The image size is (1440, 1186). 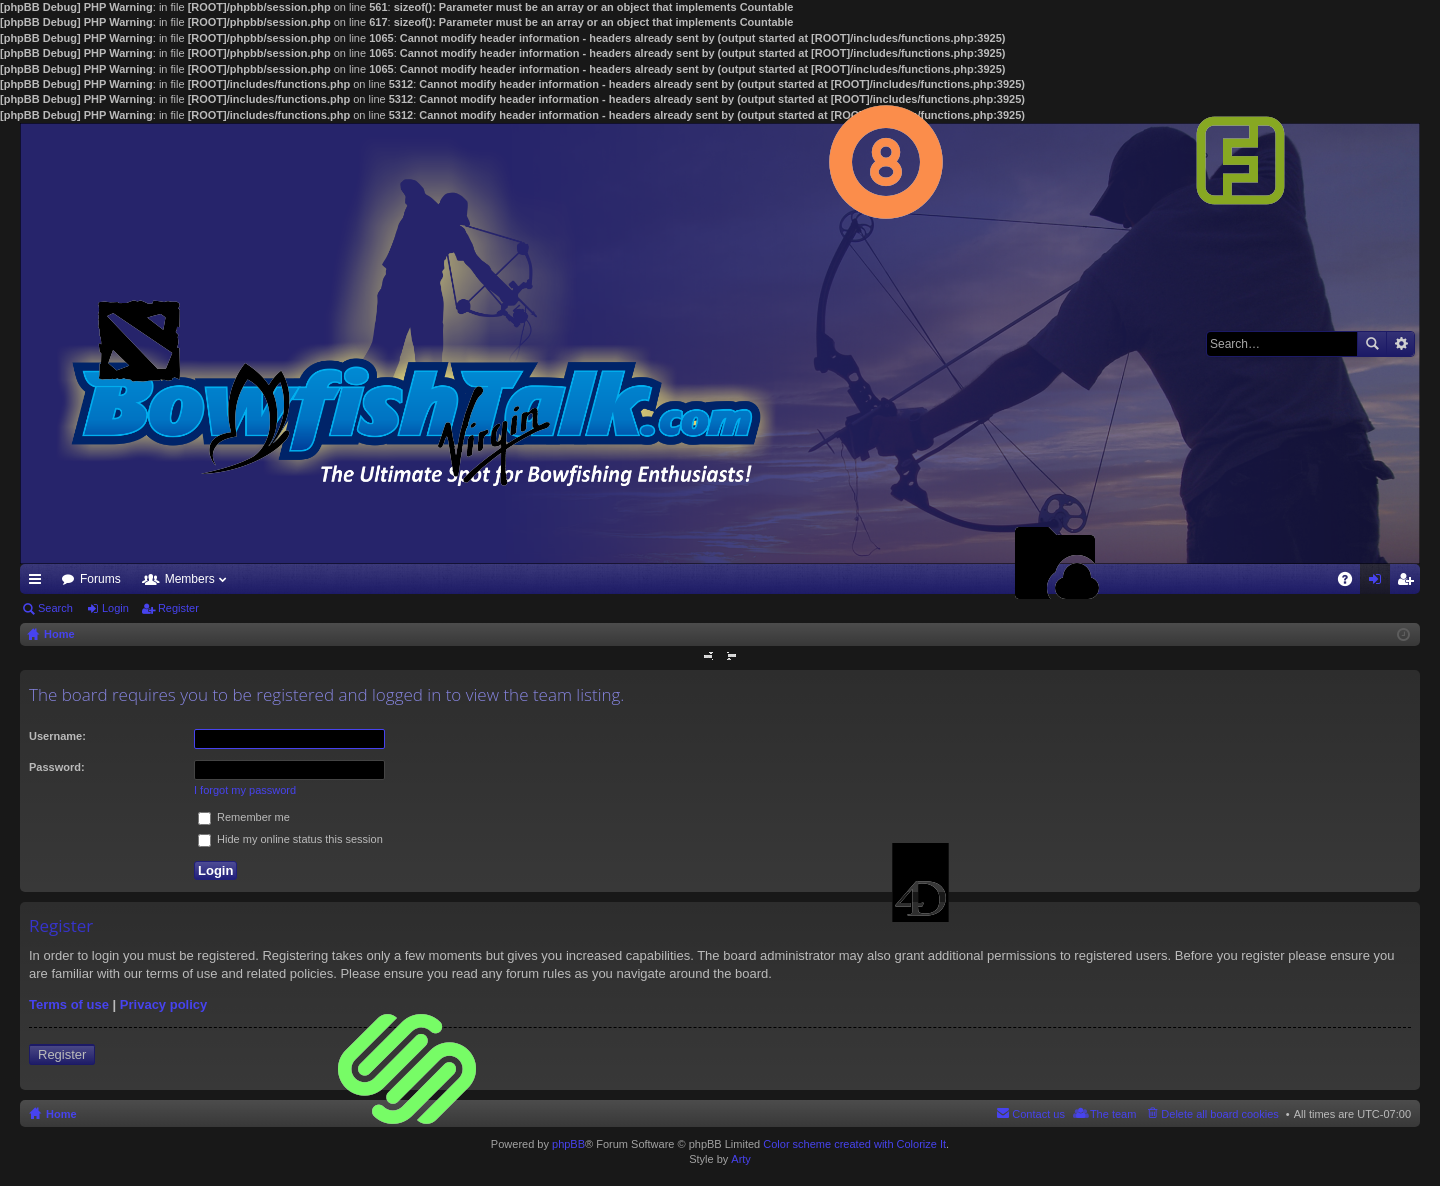 What do you see at coordinates (139, 341) in the screenshot?
I see `launch Dota 2 game` at bounding box center [139, 341].